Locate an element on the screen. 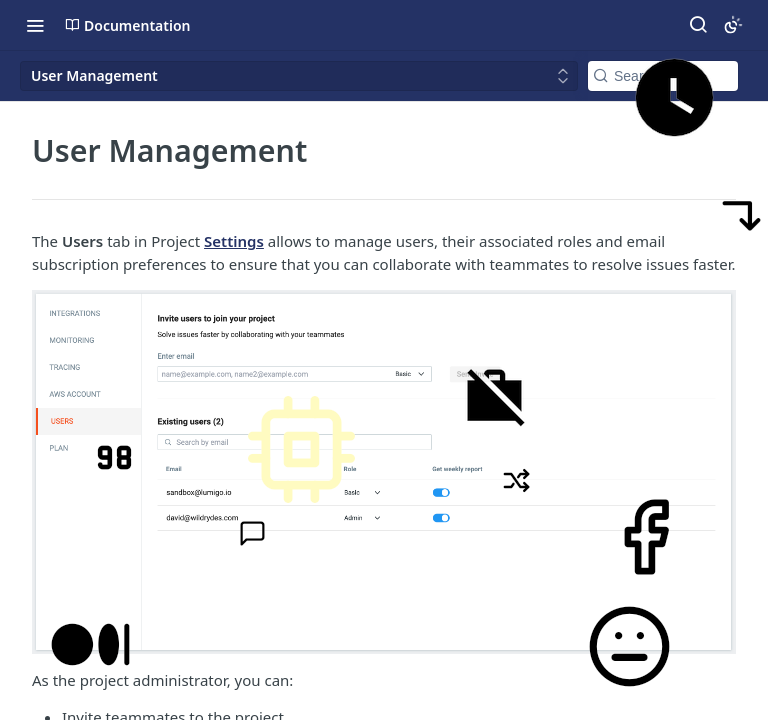 The width and height of the screenshot is (768, 720). open messaging or chat is located at coordinates (252, 533).